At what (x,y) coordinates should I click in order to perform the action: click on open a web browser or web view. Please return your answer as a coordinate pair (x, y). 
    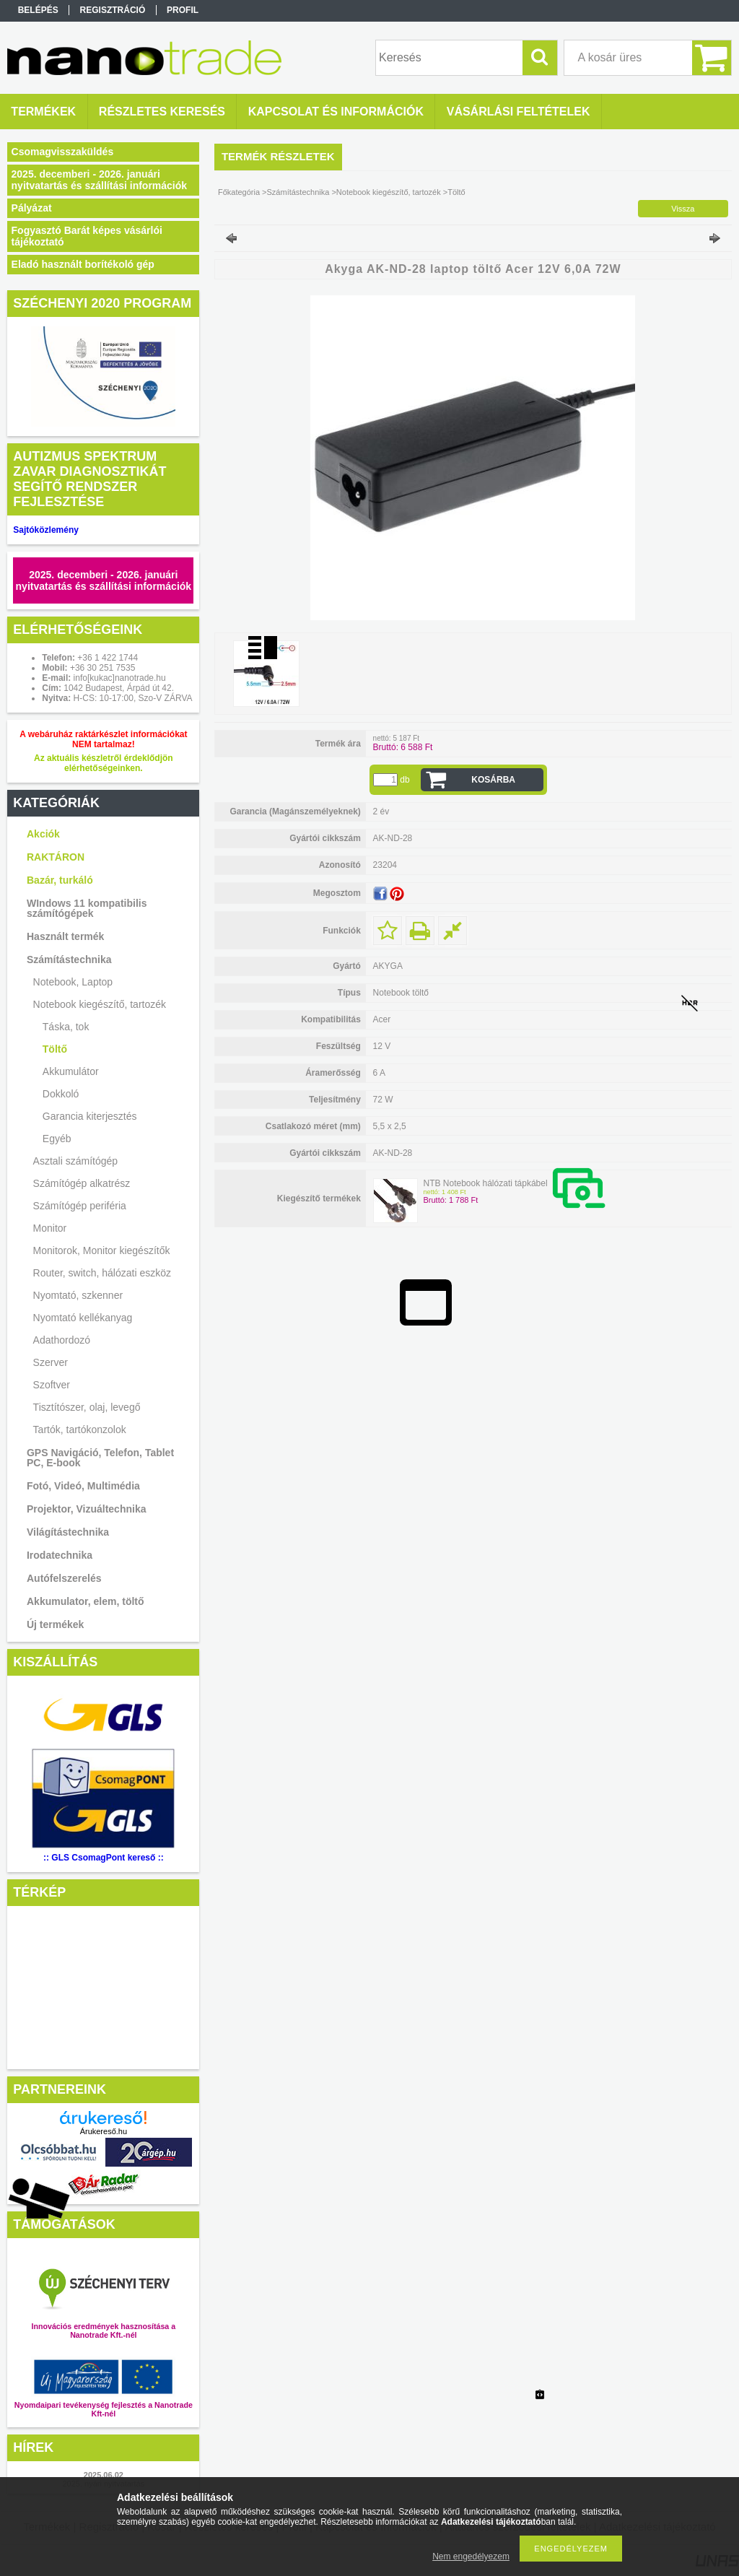
    Looking at the image, I should click on (426, 1302).